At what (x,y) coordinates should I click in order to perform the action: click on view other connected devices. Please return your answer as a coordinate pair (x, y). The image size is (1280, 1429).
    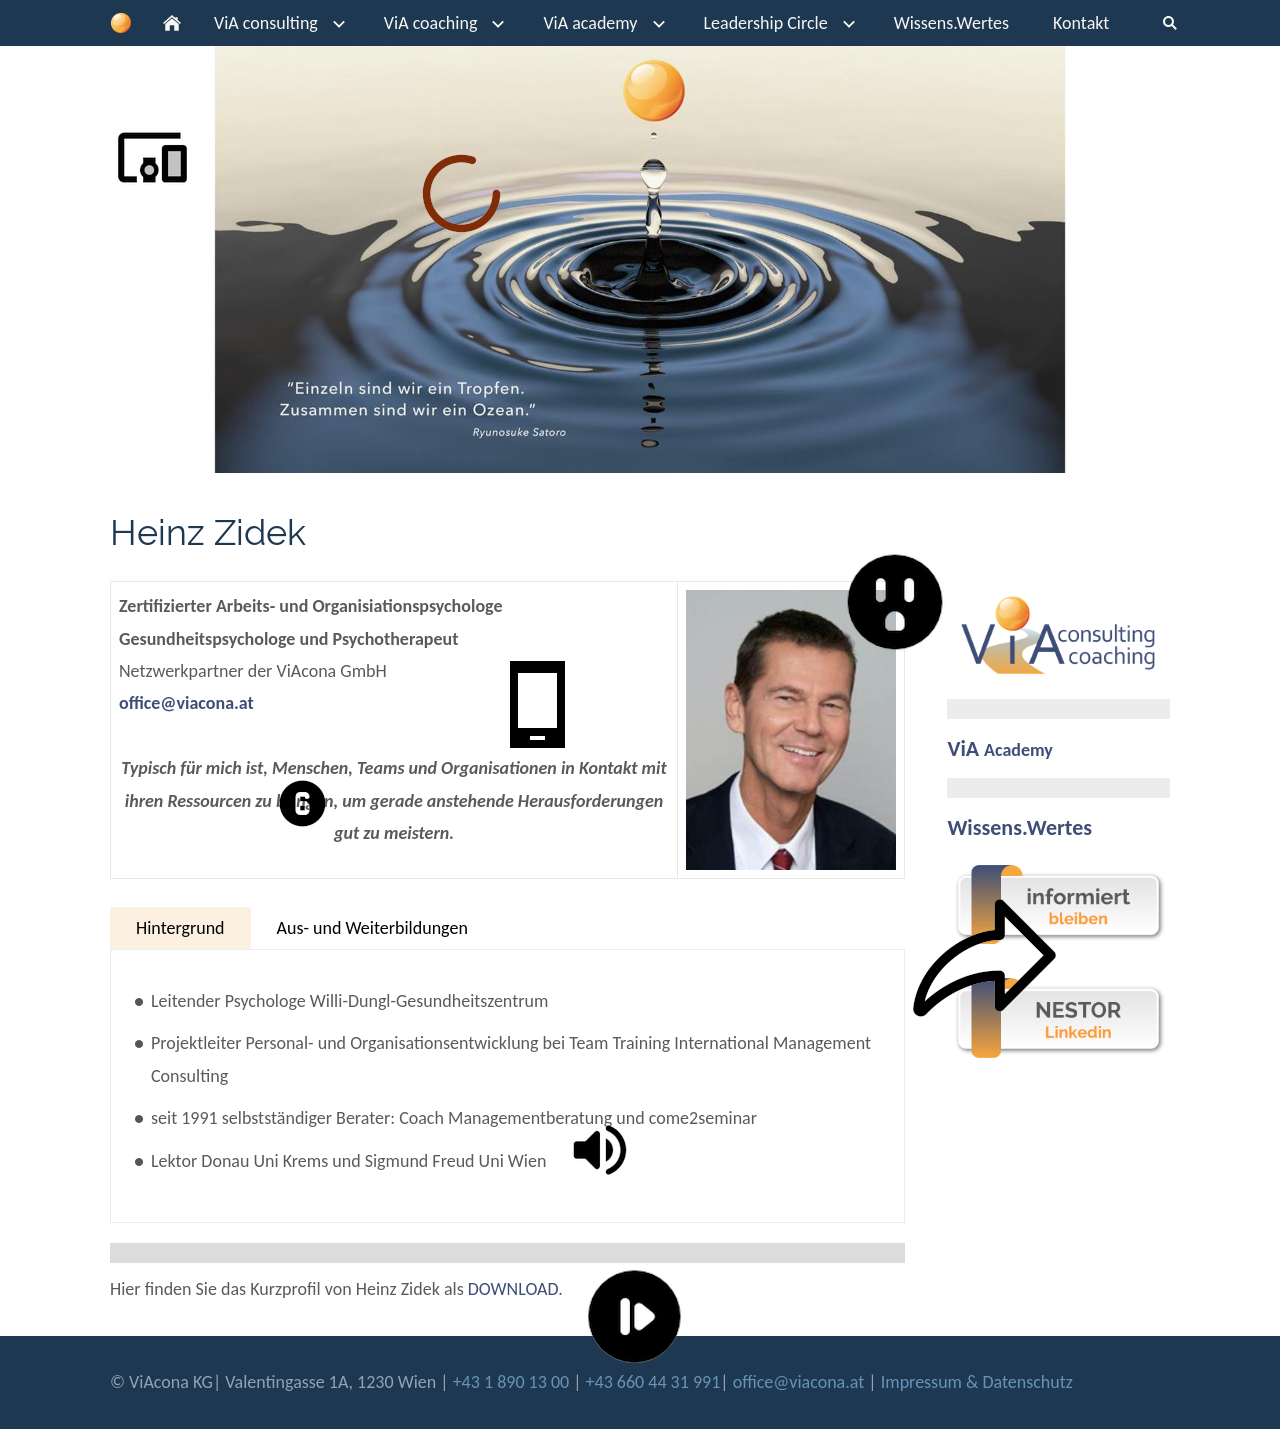
    Looking at the image, I should click on (152, 157).